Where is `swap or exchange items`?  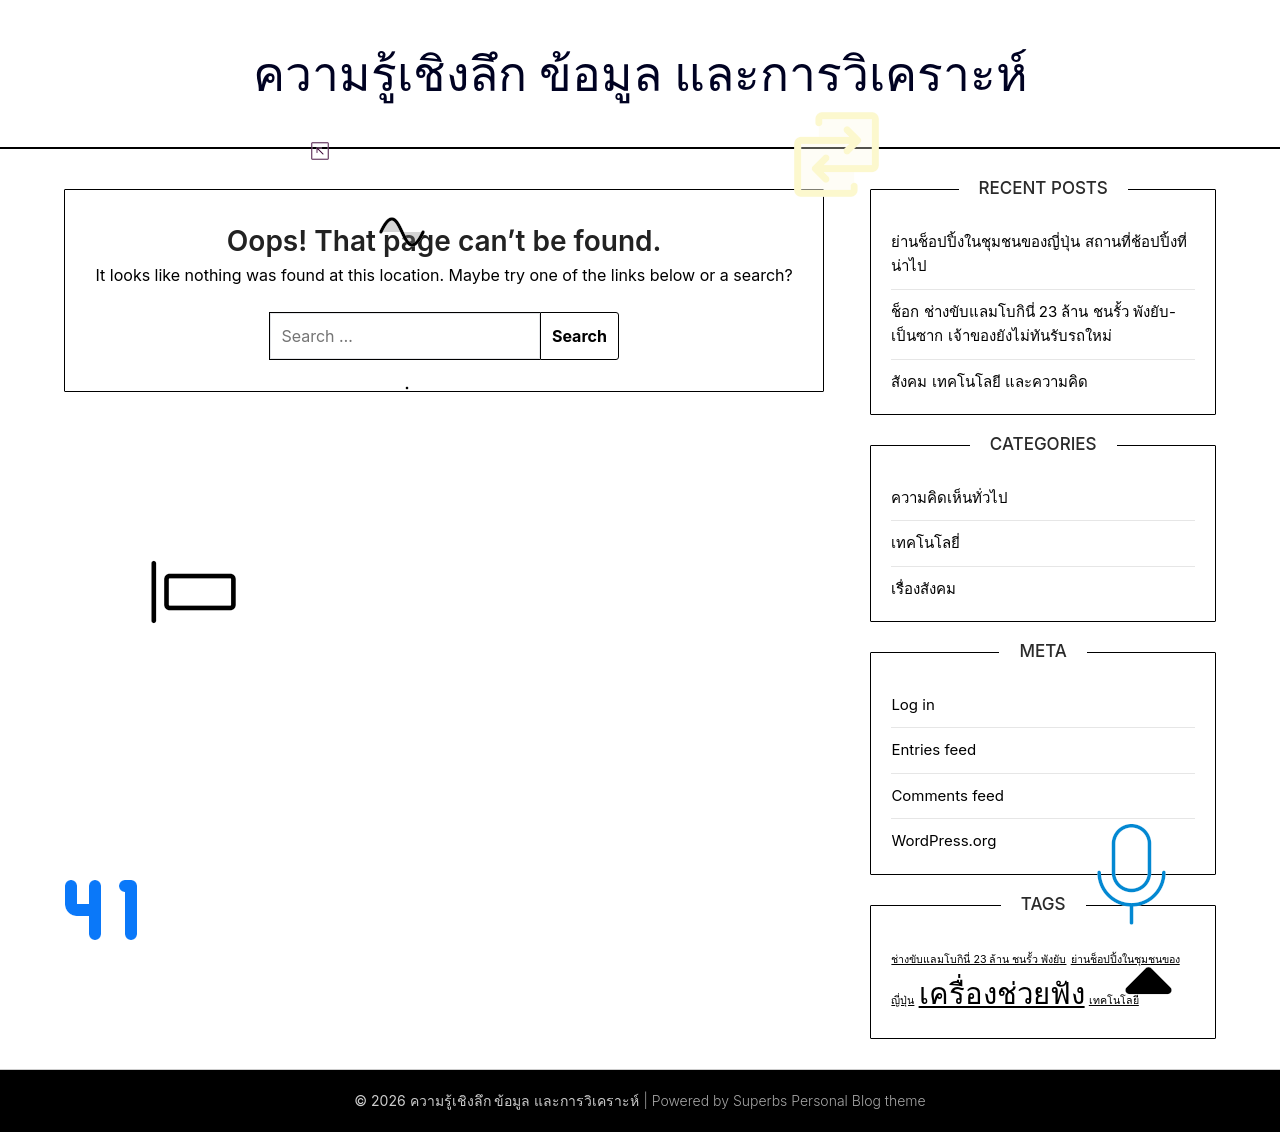 swap or exchange items is located at coordinates (836, 154).